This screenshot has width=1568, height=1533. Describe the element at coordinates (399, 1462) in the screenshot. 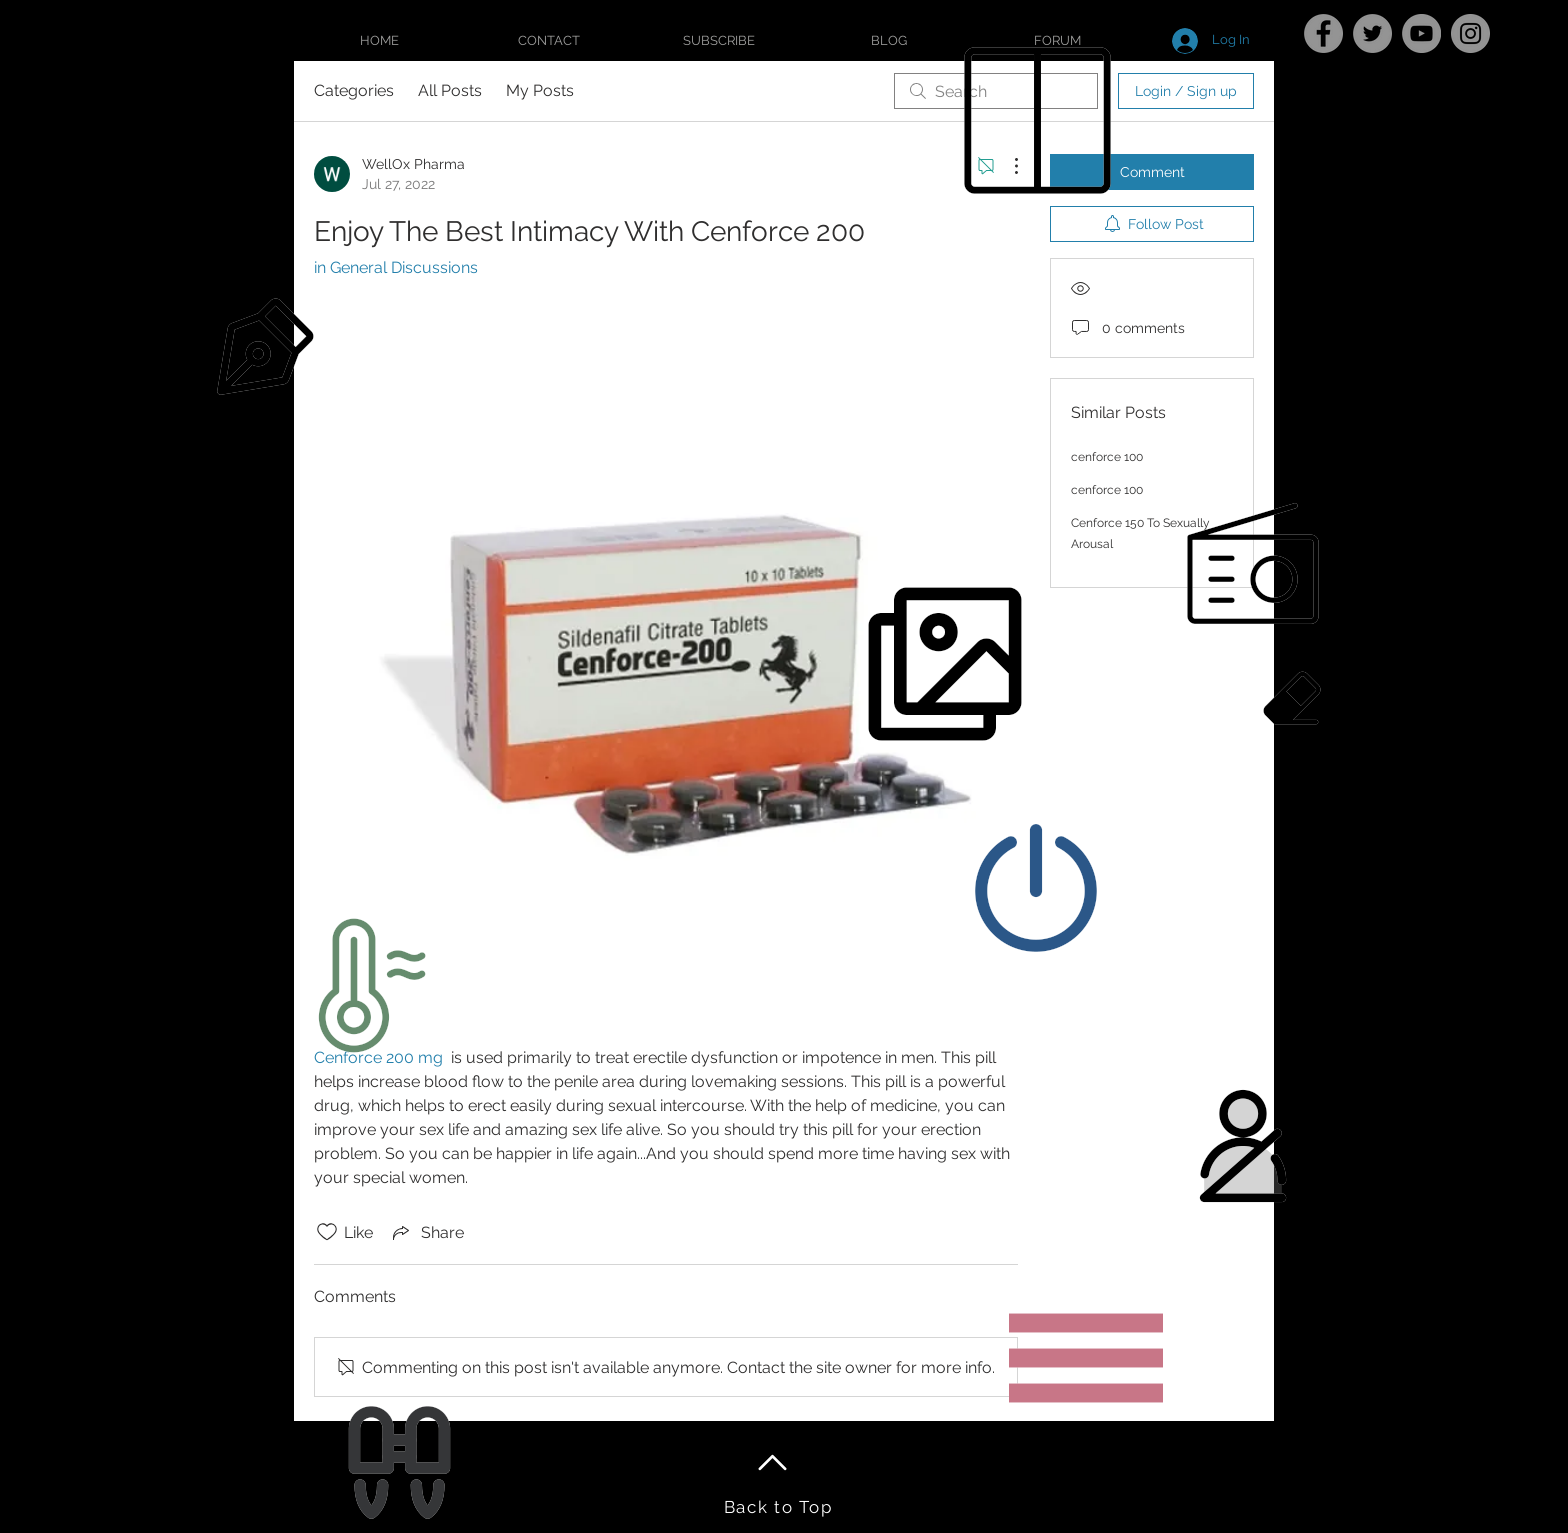

I see `access jetpack or boost feature` at that location.